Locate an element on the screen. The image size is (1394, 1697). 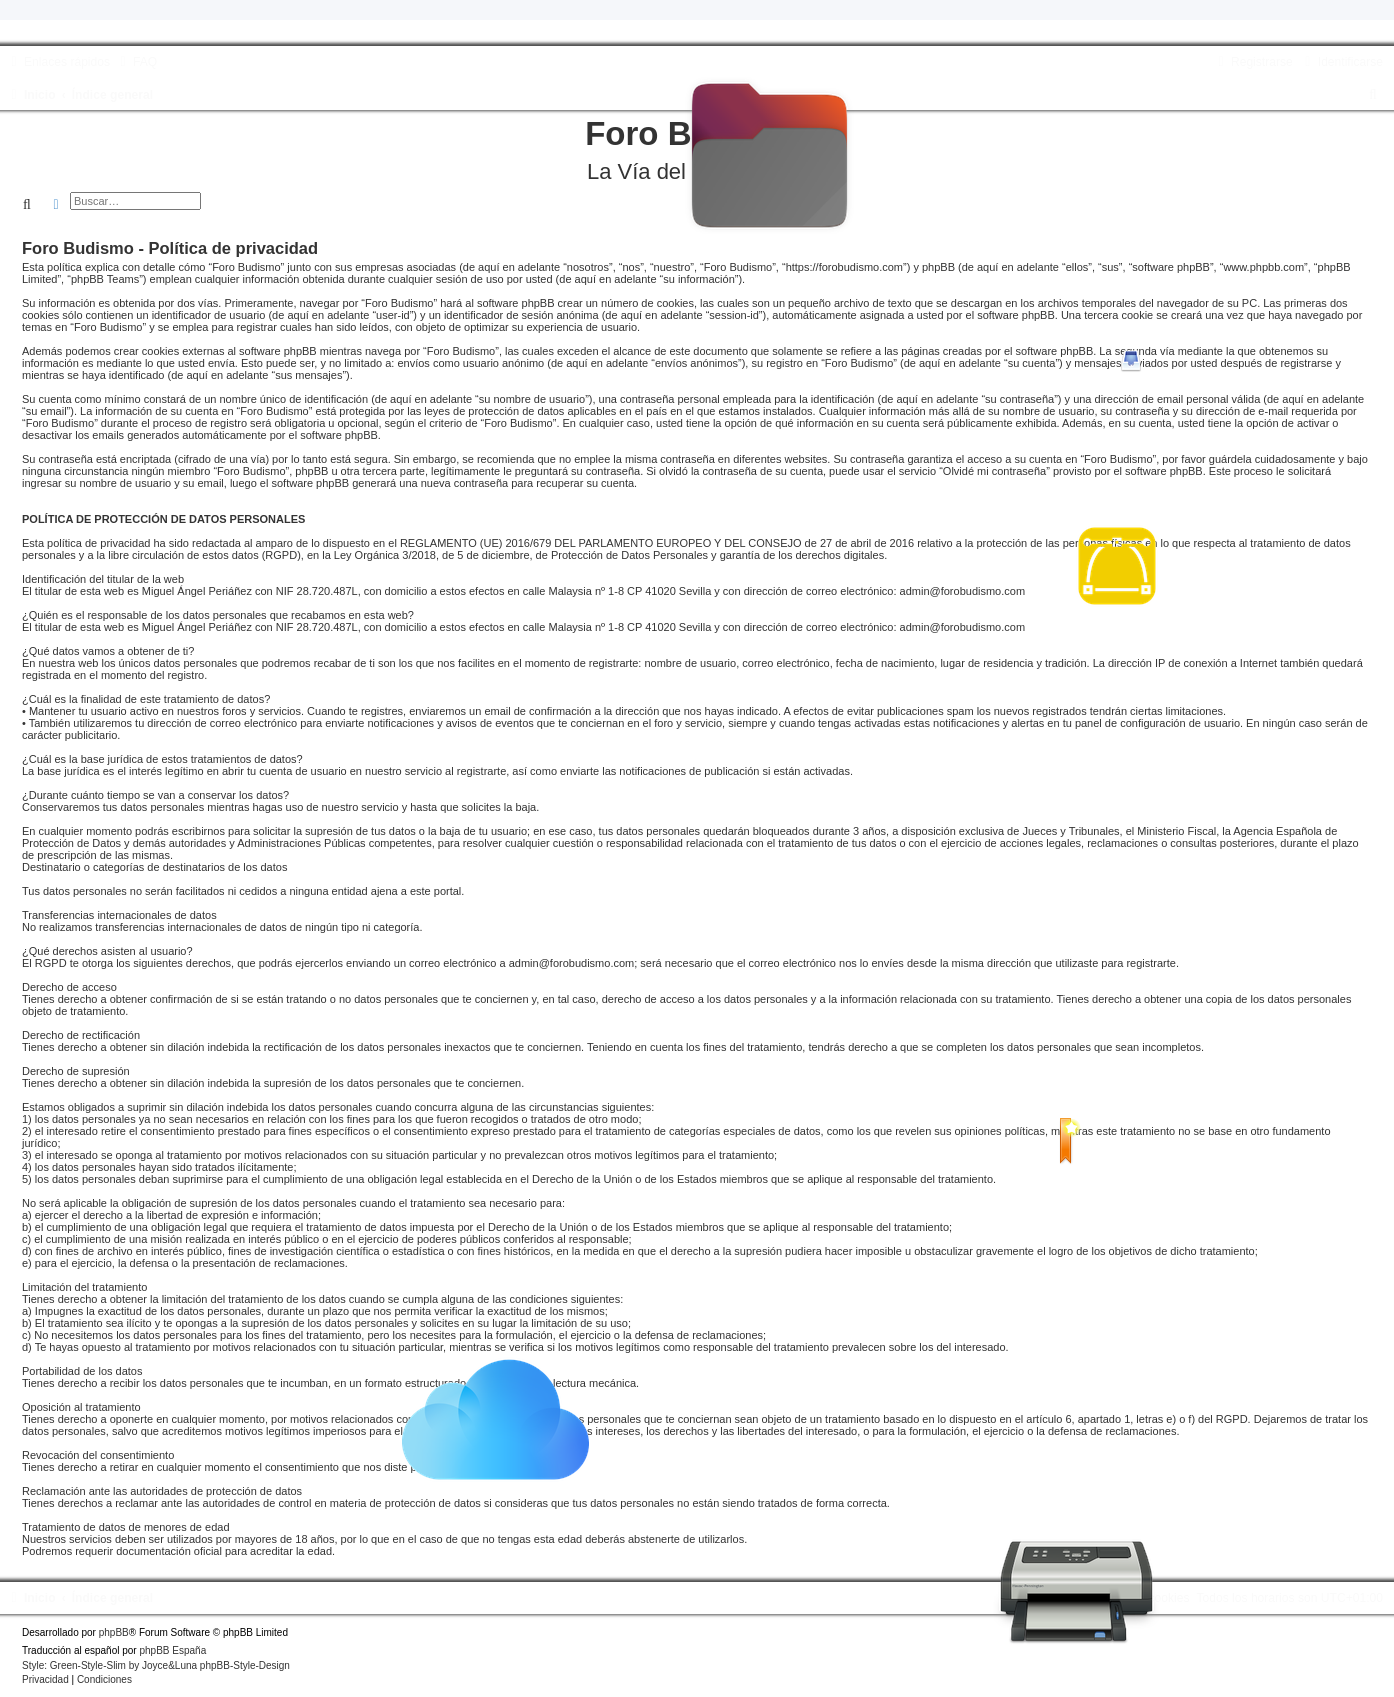
print the current document is located at coordinates (1076, 1588).